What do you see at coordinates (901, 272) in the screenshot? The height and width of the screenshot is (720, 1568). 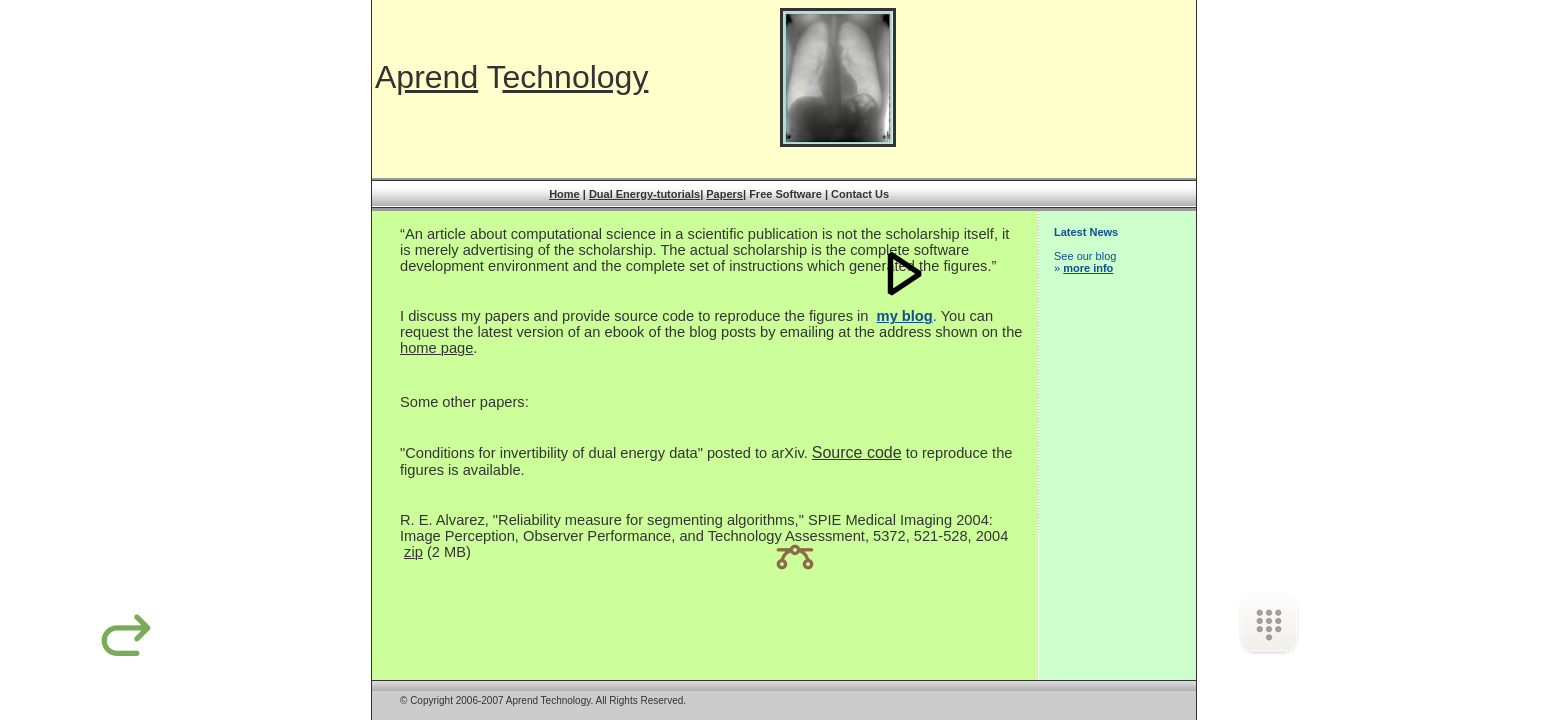 I see `start debugging session` at bounding box center [901, 272].